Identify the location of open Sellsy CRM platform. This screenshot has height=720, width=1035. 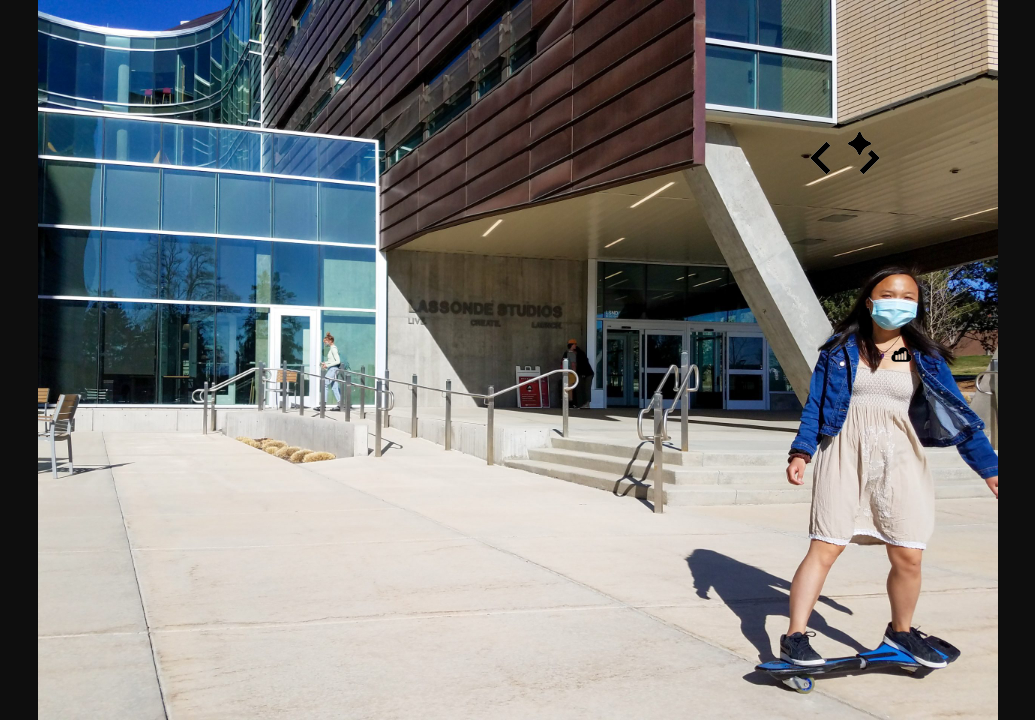
(901, 354).